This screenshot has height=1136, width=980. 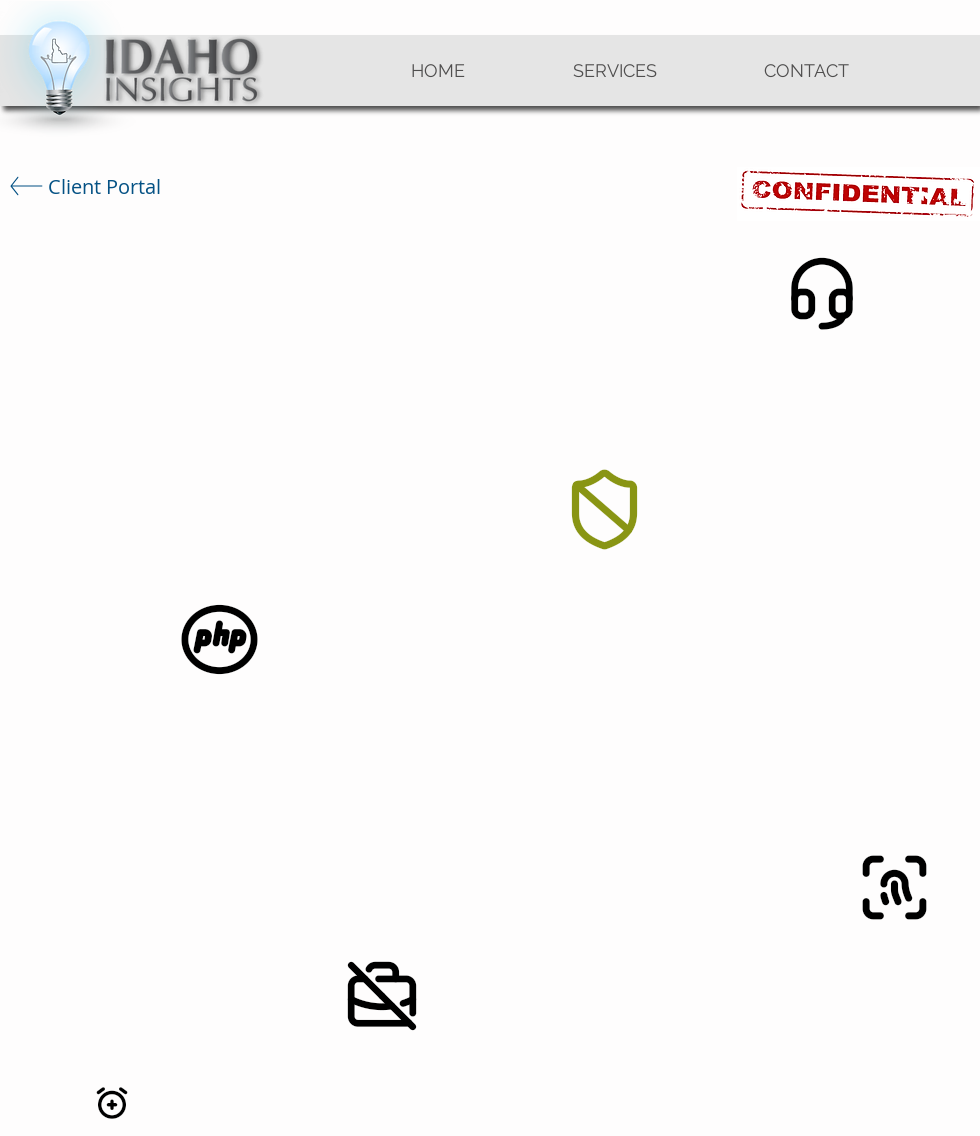 What do you see at coordinates (604, 509) in the screenshot?
I see `blocked or banned protection status` at bounding box center [604, 509].